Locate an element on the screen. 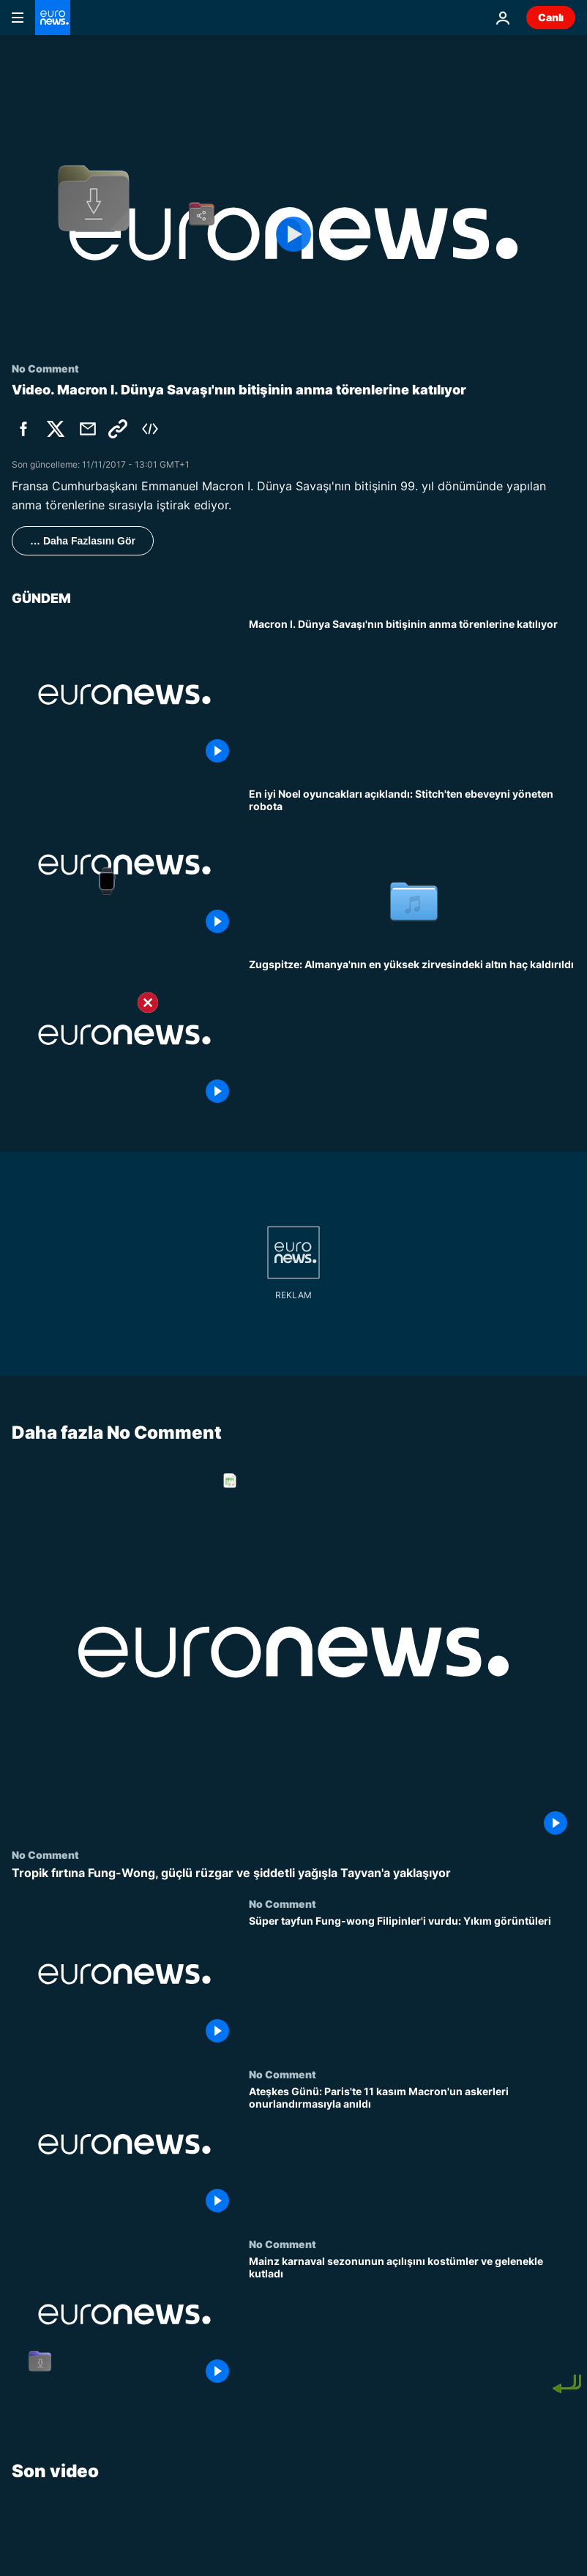  open your downloads folder is located at coordinates (40, 2361).